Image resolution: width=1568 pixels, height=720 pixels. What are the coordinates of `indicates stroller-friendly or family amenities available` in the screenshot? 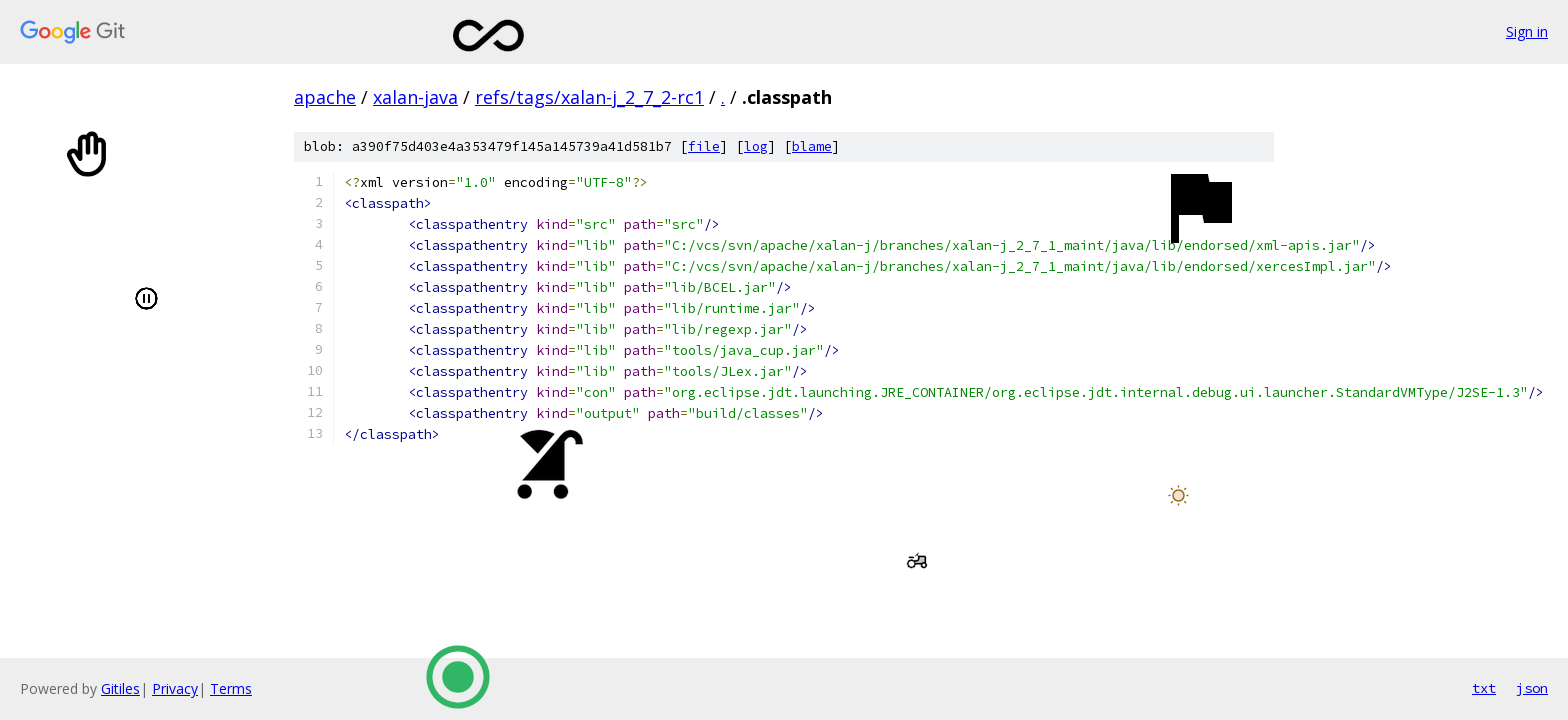 It's located at (546, 462).